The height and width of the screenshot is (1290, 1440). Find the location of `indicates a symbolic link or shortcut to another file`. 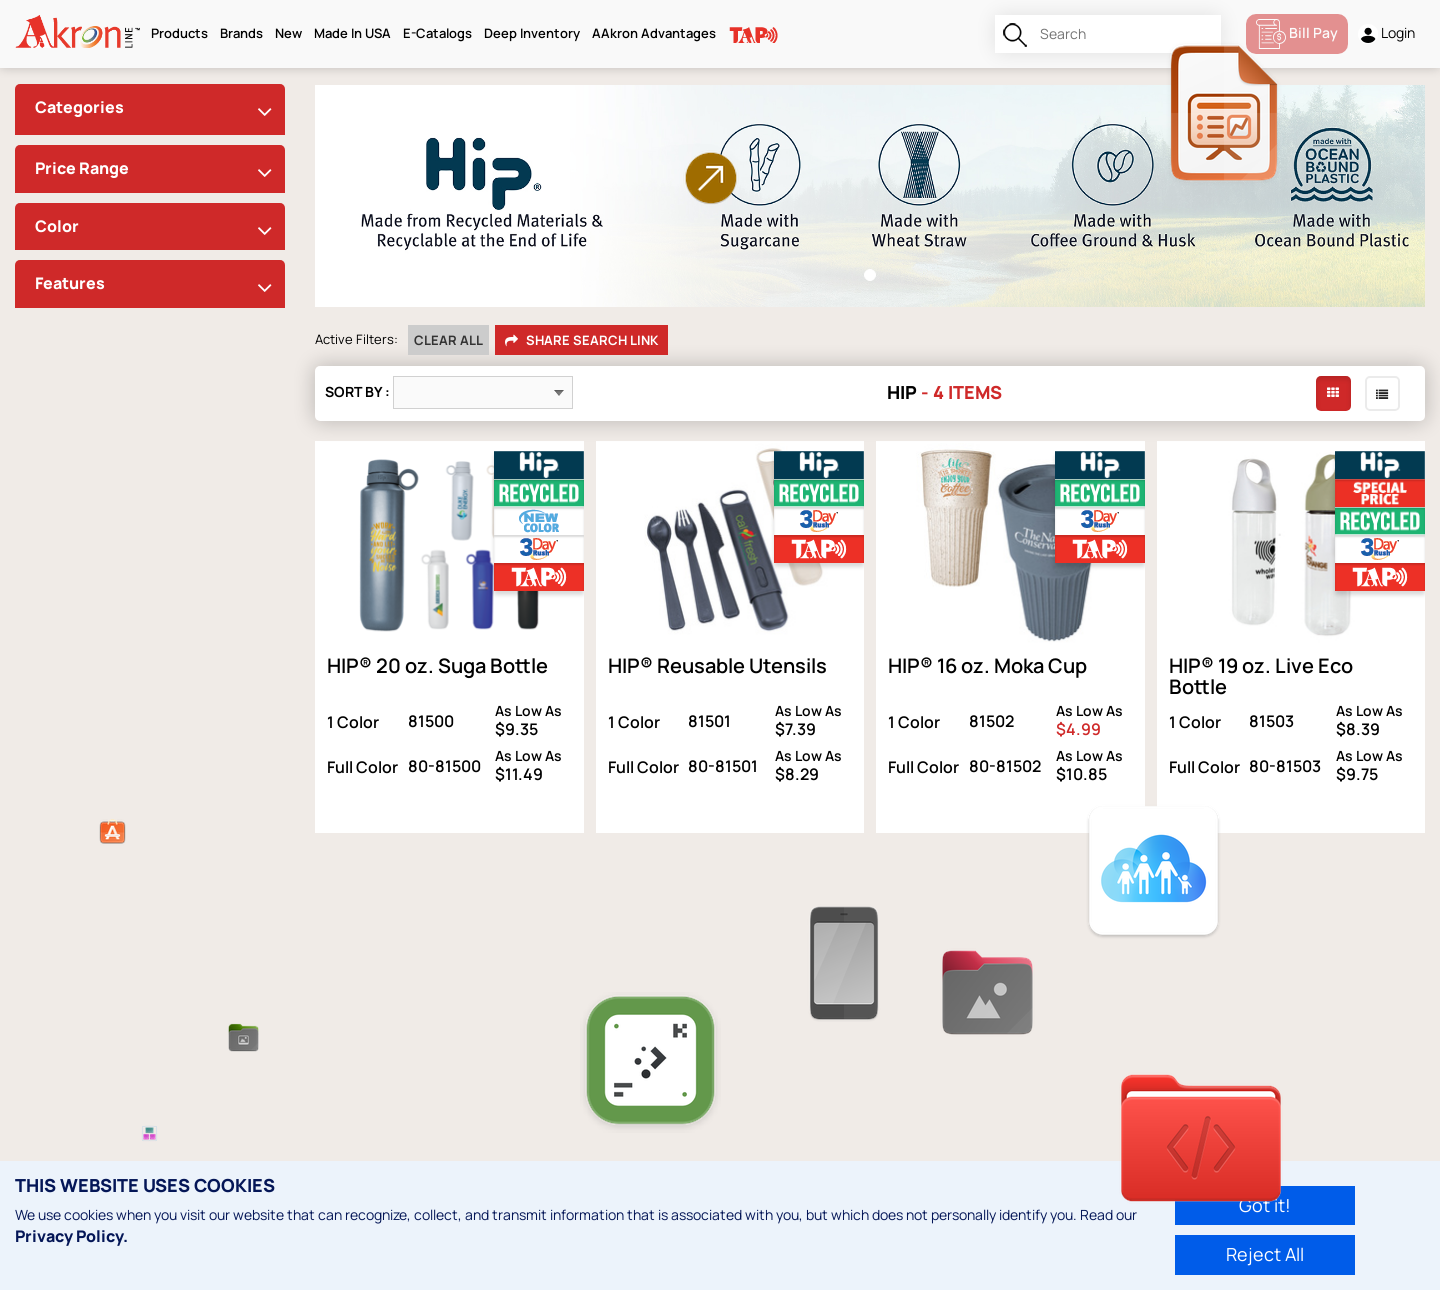

indicates a symbolic link or shortcut to another file is located at coordinates (711, 178).